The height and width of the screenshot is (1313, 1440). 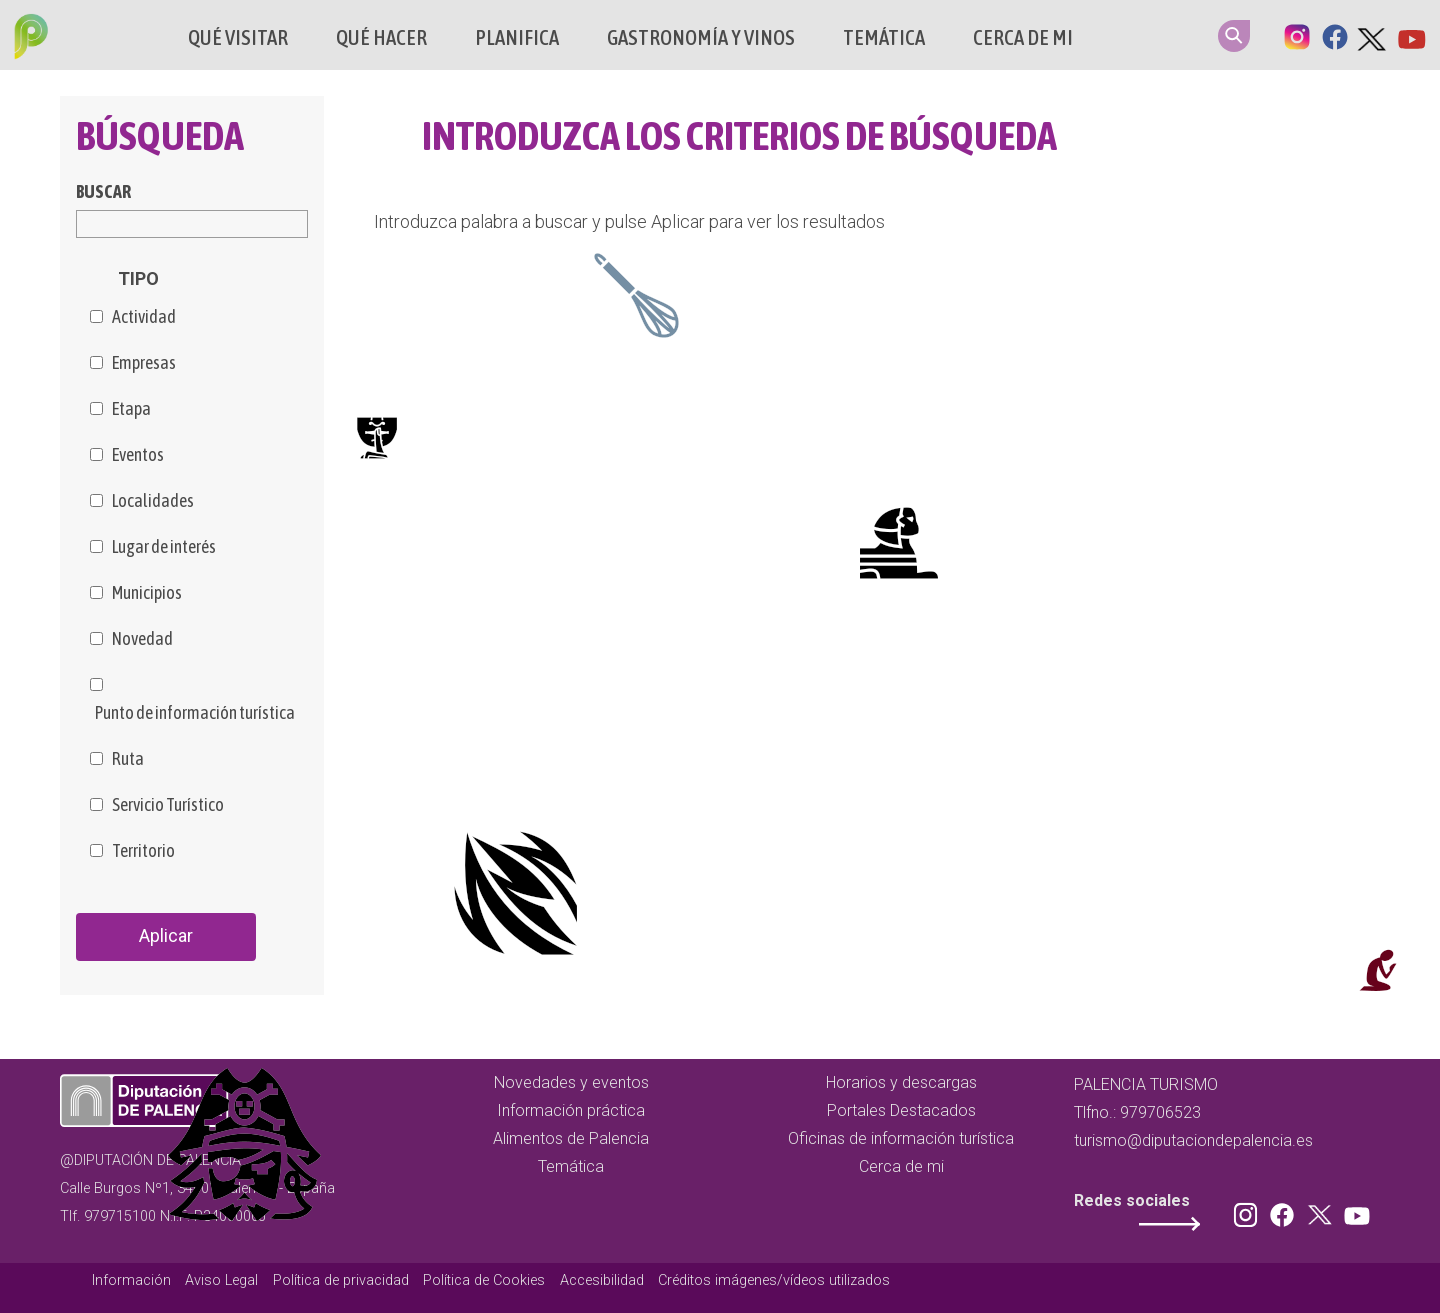 What do you see at coordinates (1378, 969) in the screenshot?
I see `indicates a prayer or meditation area` at bounding box center [1378, 969].